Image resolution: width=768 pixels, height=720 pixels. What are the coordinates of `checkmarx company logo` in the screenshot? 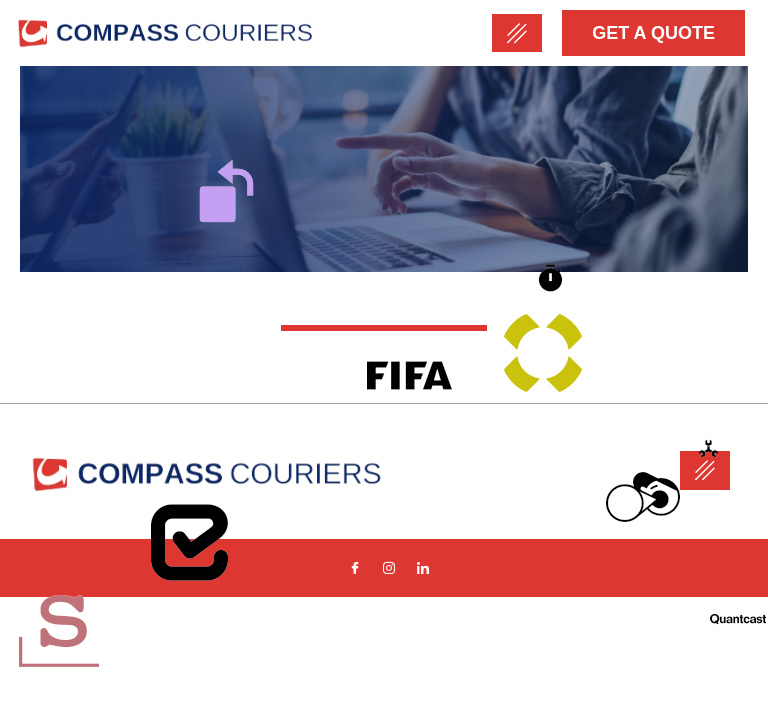 It's located at (189, 542).